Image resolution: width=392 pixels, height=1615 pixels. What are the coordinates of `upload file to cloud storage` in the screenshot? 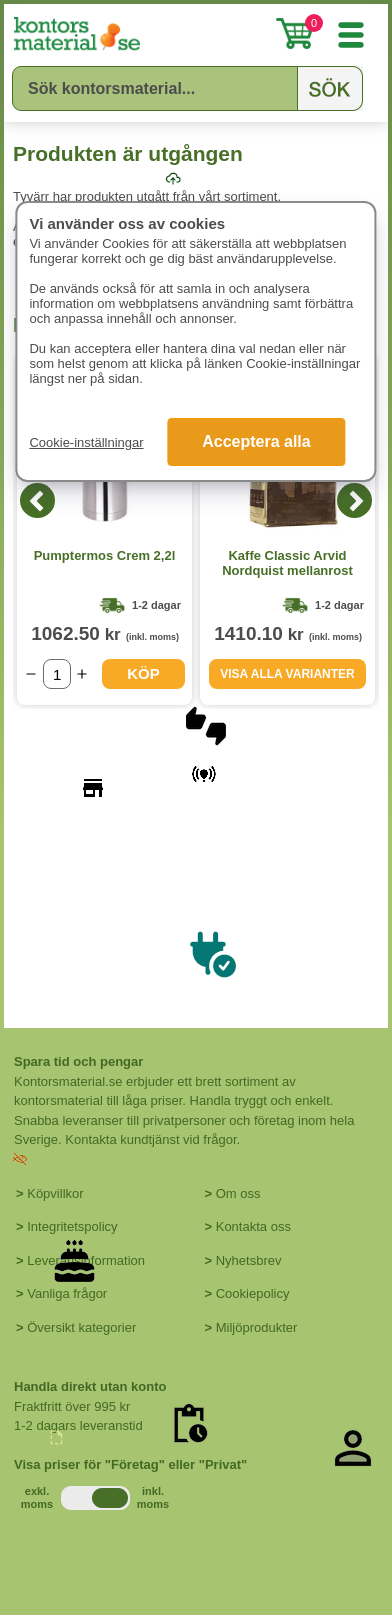 It's located at (173, 178).